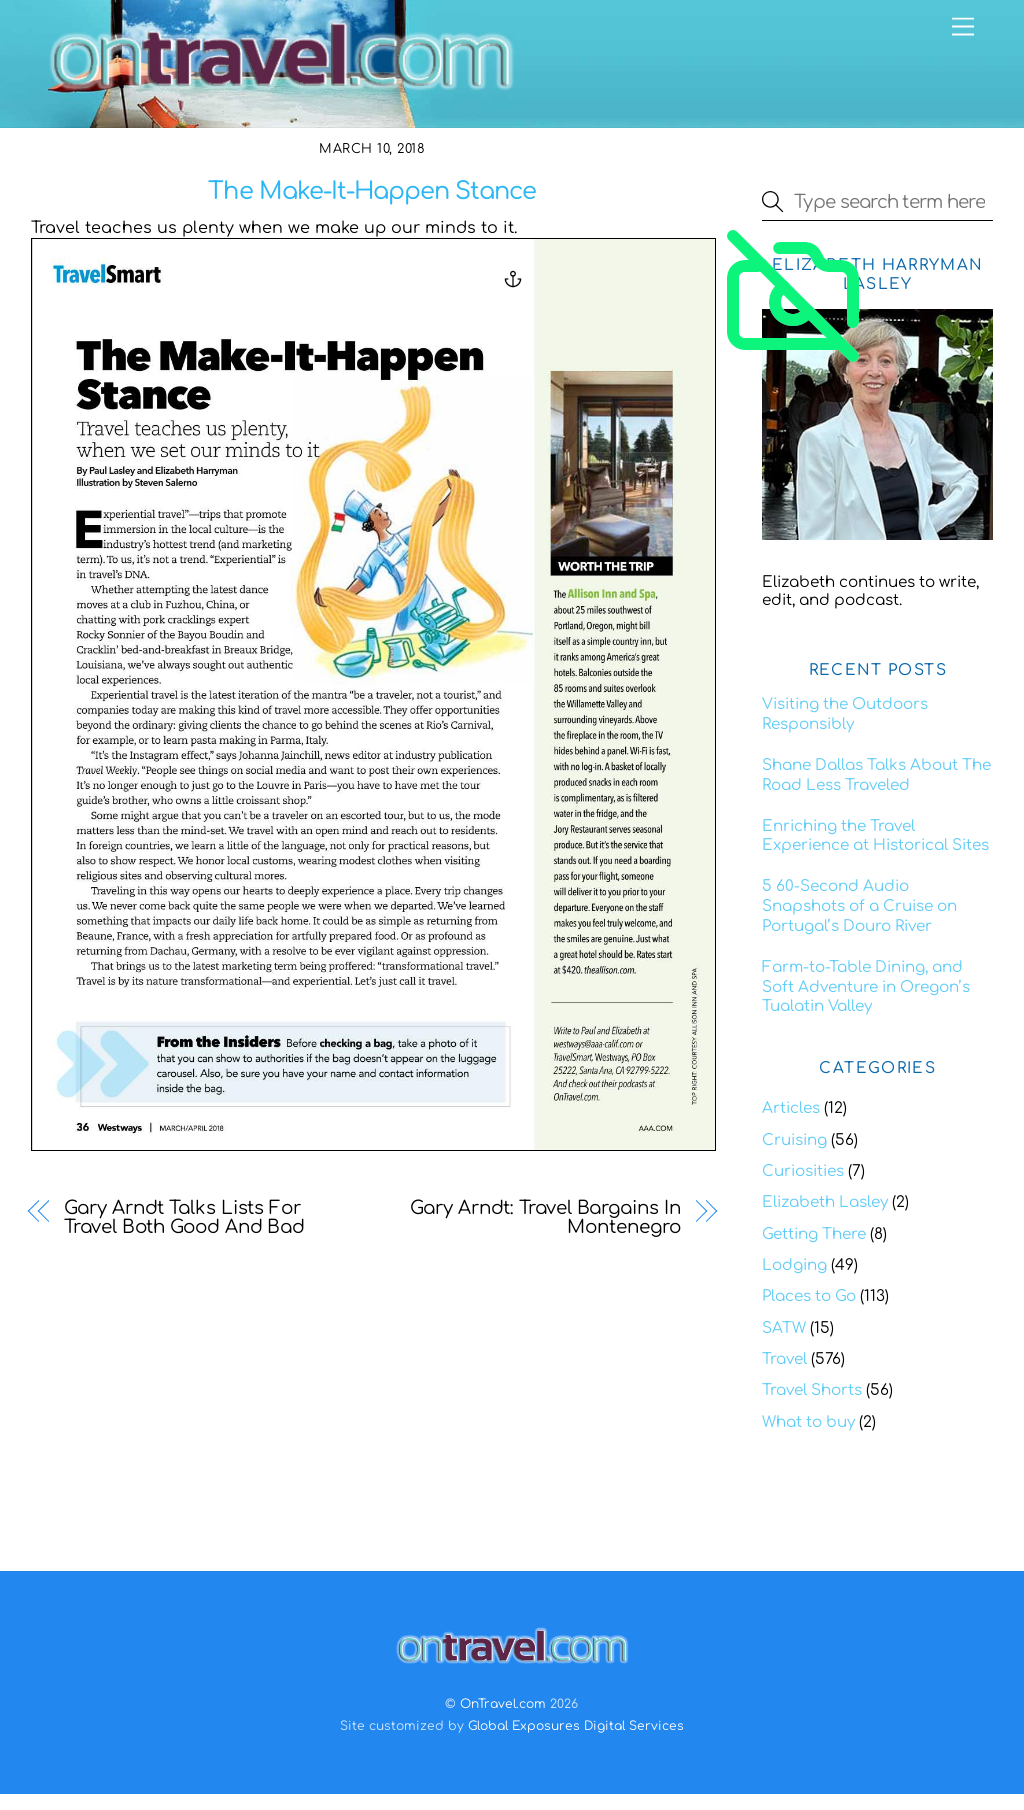  What do you see at coordinates (513, 279) in the screenshot?
I see `anchor content to a fixed position` at bounding box center [513, 279].